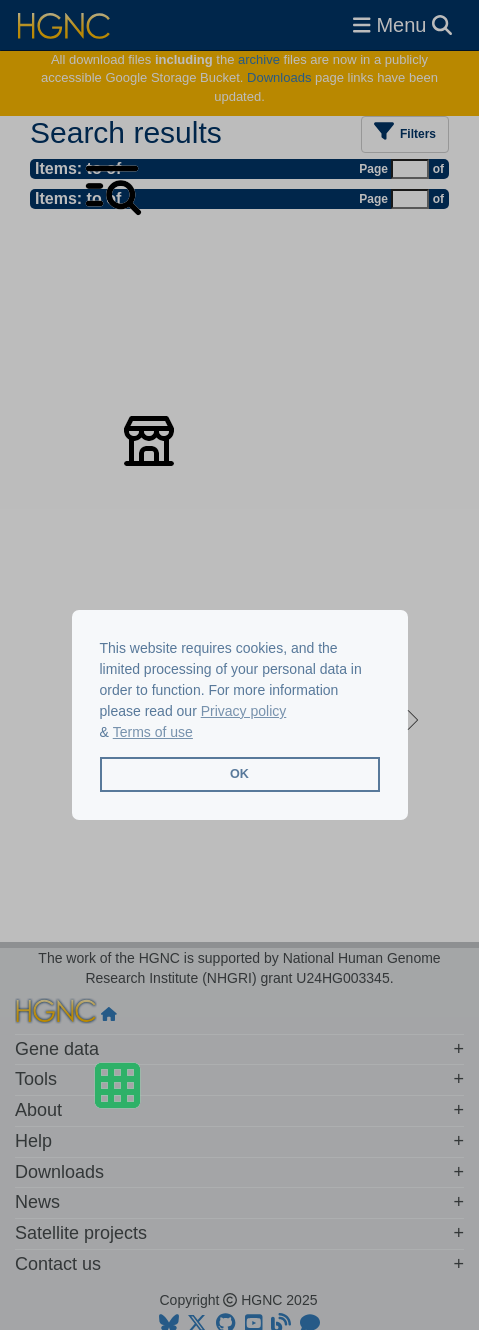 This screenshot has height=1330, width=479. Describe the element at coordinates (412, 720) in the screenshot. I see `navigate to the next item or page` at that location.